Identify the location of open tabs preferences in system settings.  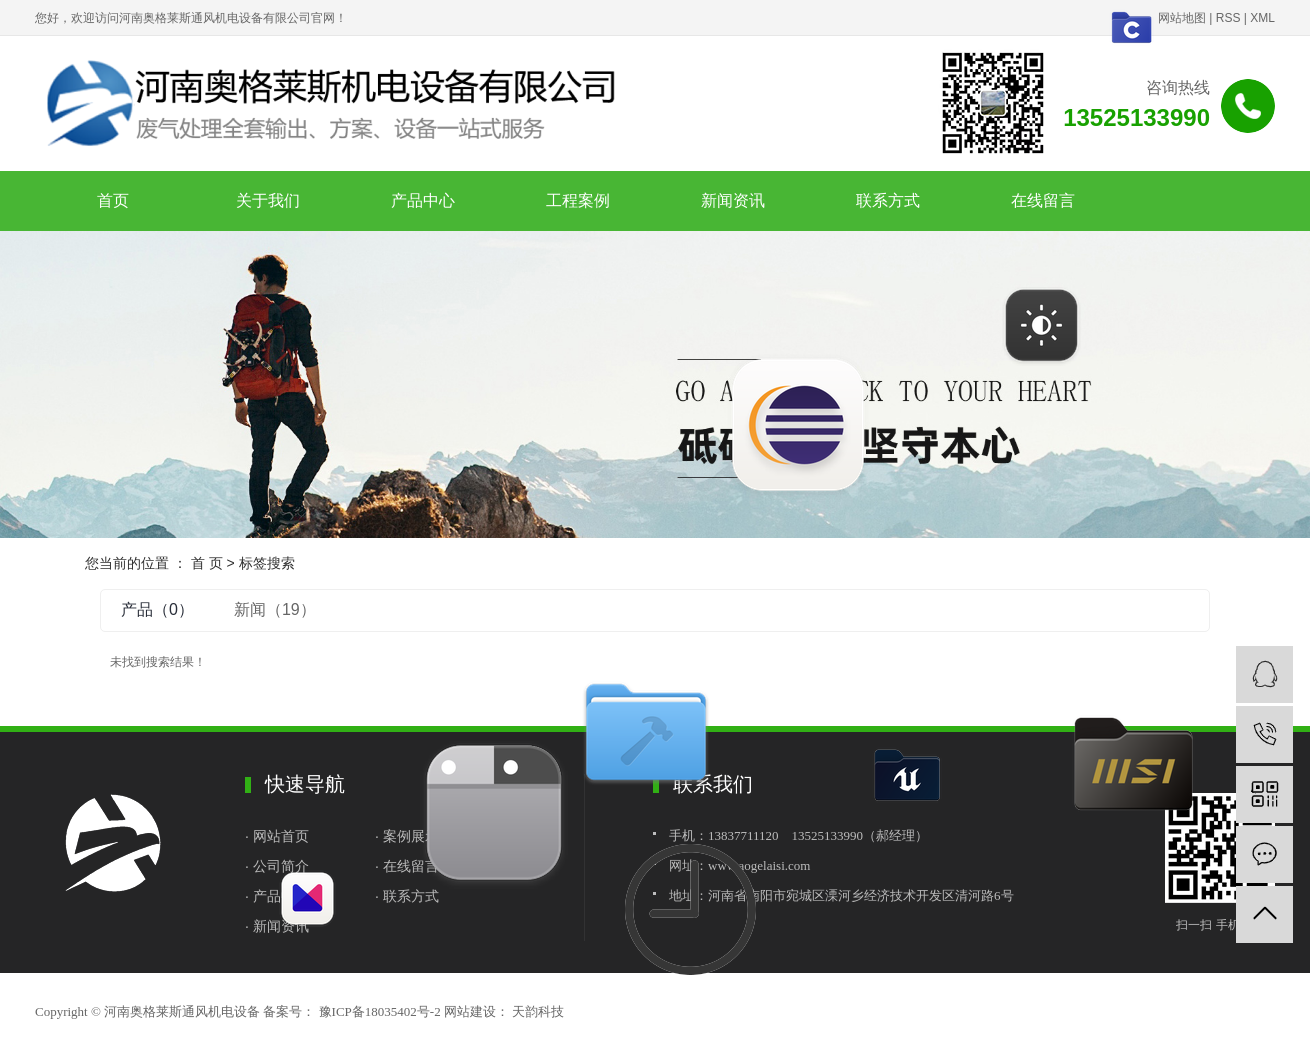
(494, 815).